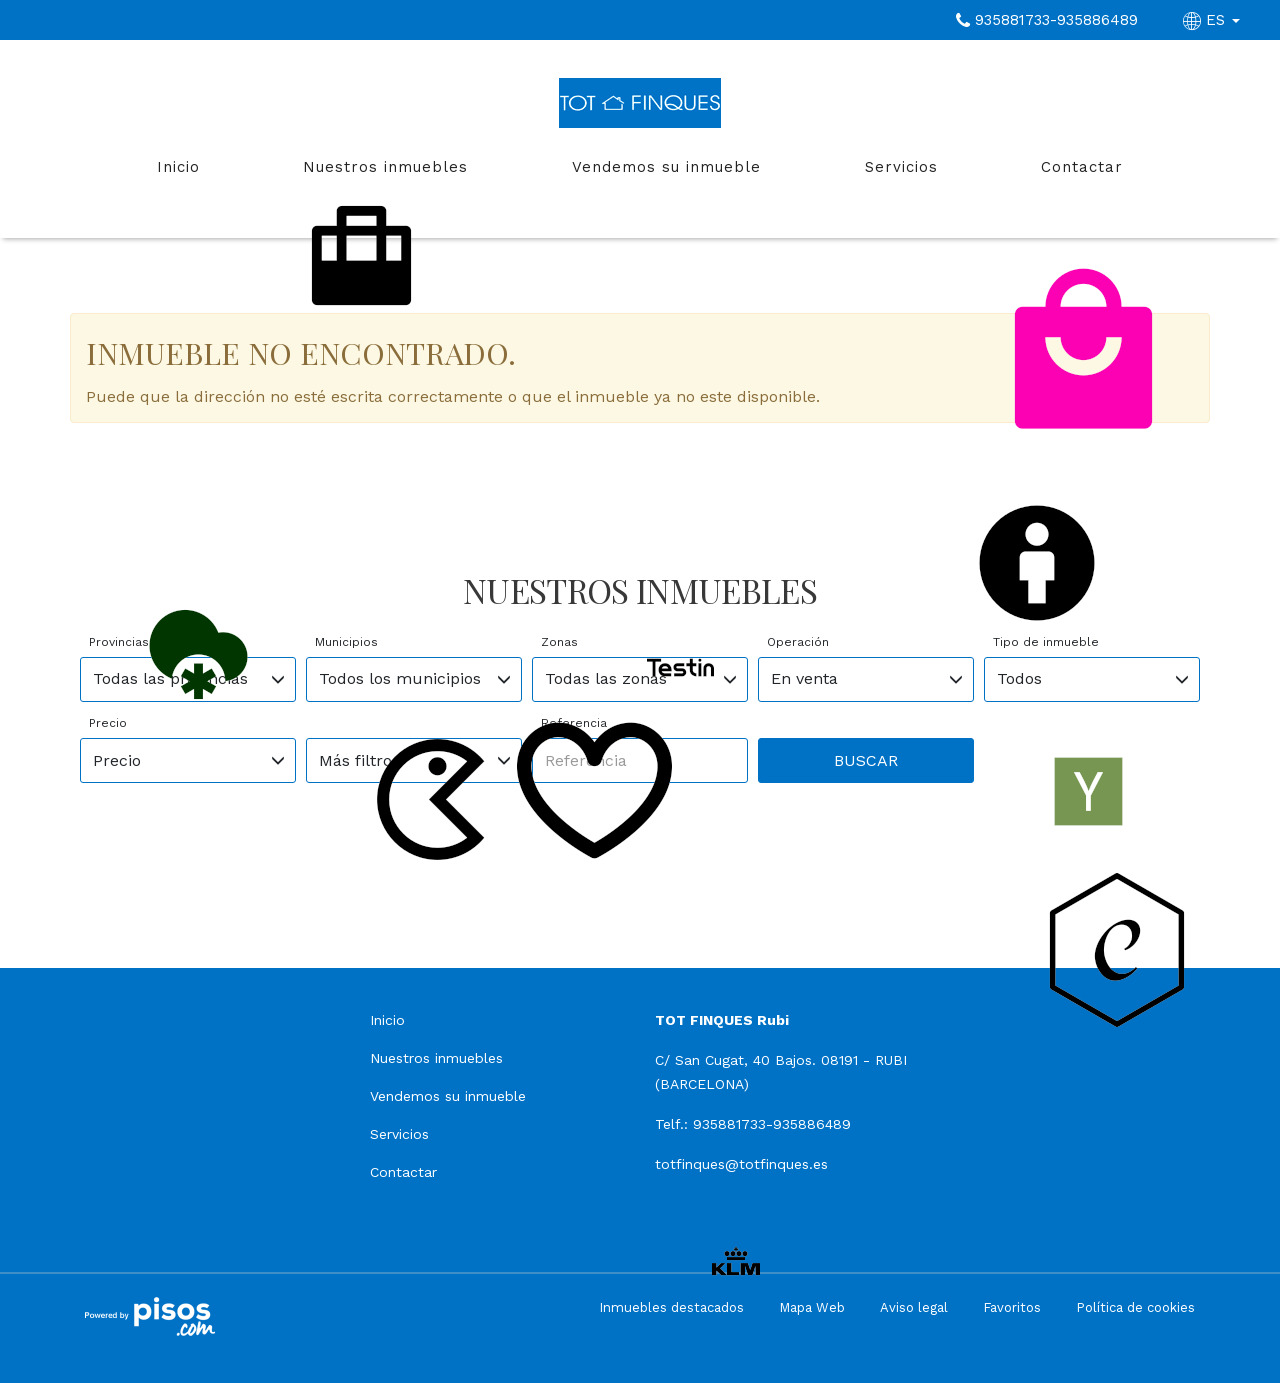 The height and width of the screenshot is (1383, 1280). I want to click on view your shopping bag, so click(1083, 352).